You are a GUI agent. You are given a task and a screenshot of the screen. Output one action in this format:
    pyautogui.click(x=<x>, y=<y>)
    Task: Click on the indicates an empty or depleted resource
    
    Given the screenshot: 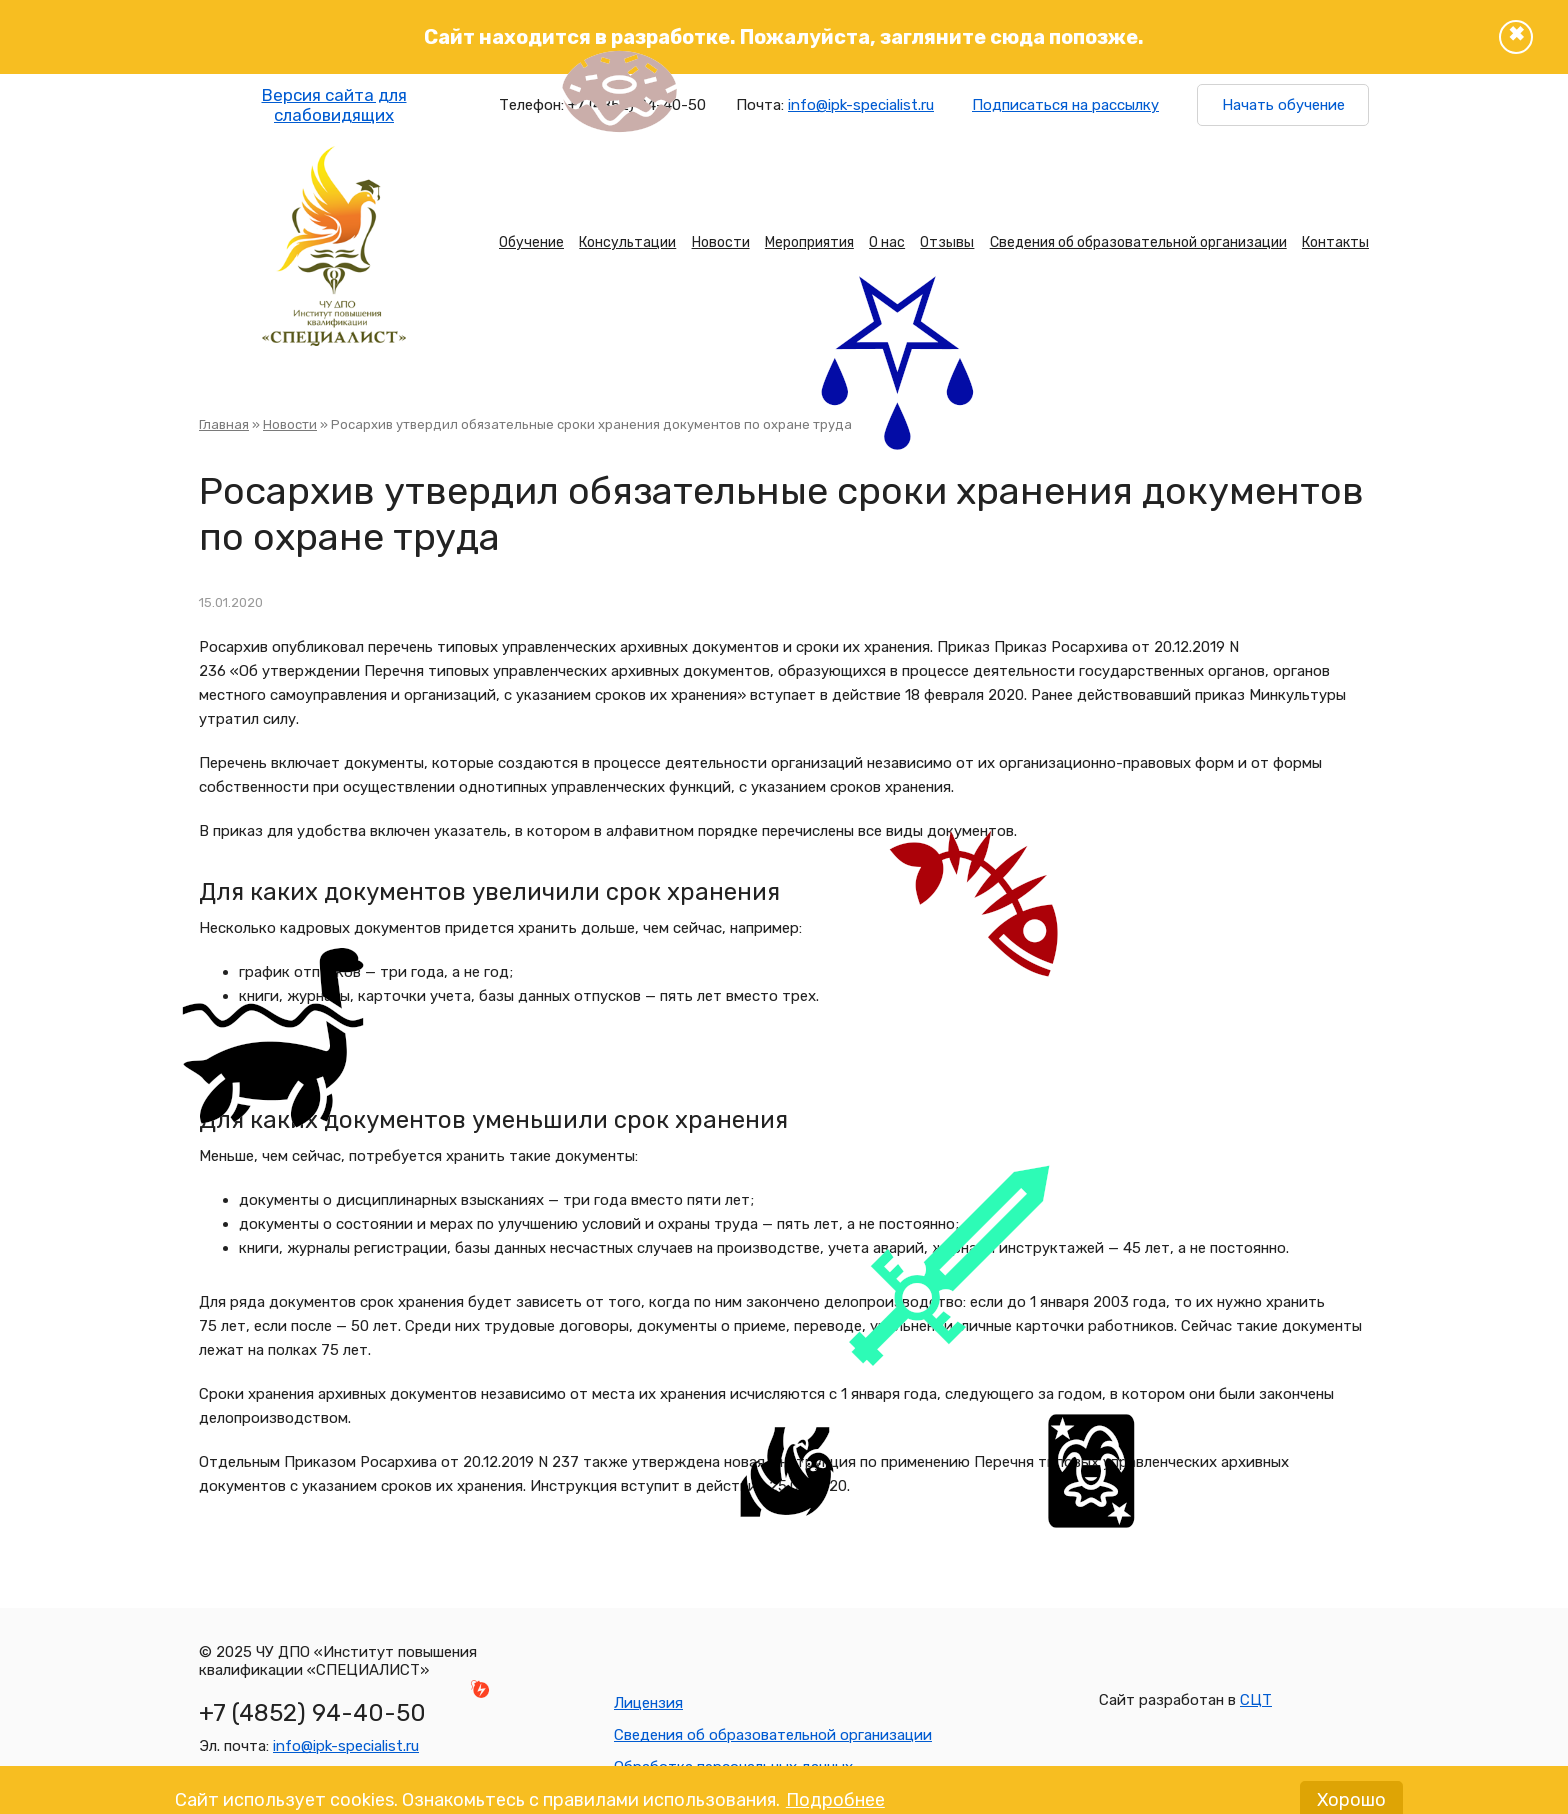 What is the action you would take?
    pyautogui.click(x=974, y=903)
    